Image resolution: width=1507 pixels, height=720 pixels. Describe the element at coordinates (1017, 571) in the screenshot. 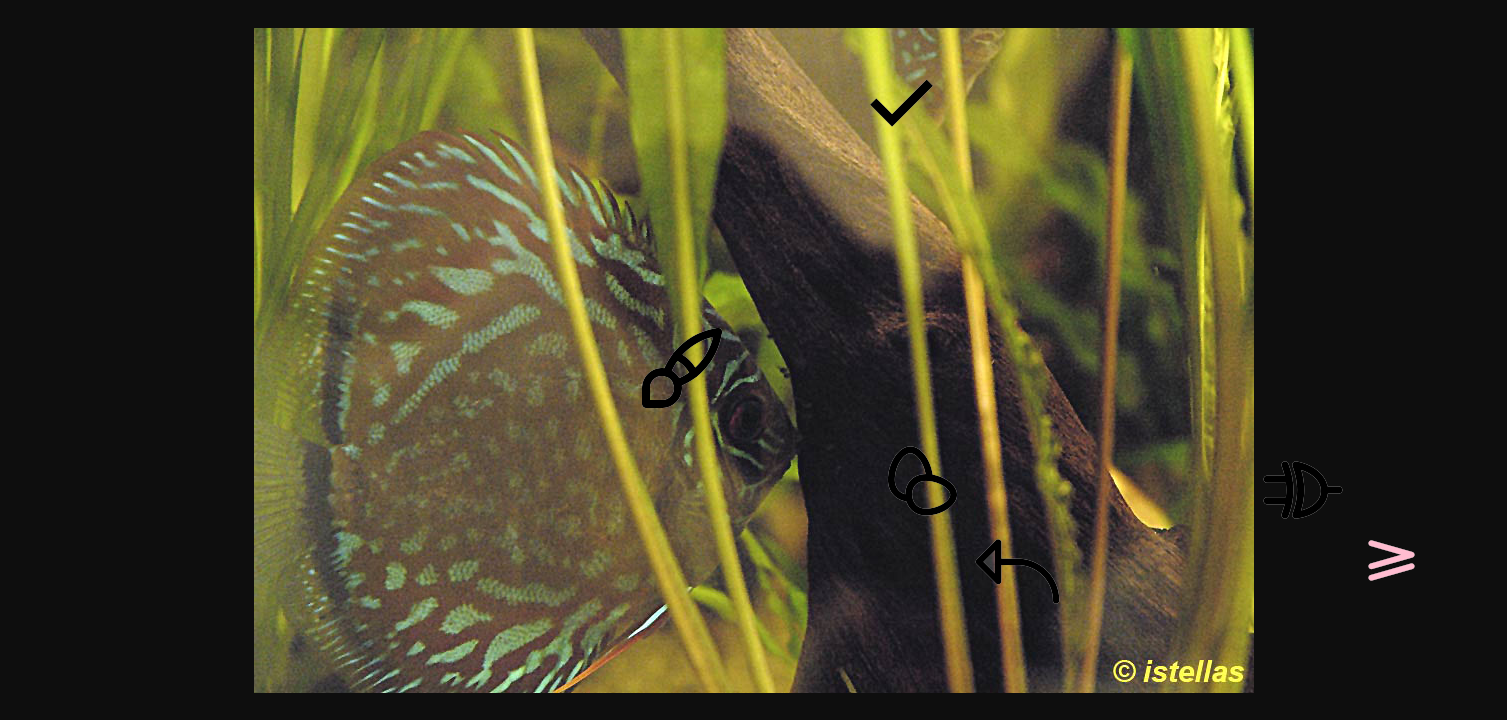

I see `reply to a message` at that location.